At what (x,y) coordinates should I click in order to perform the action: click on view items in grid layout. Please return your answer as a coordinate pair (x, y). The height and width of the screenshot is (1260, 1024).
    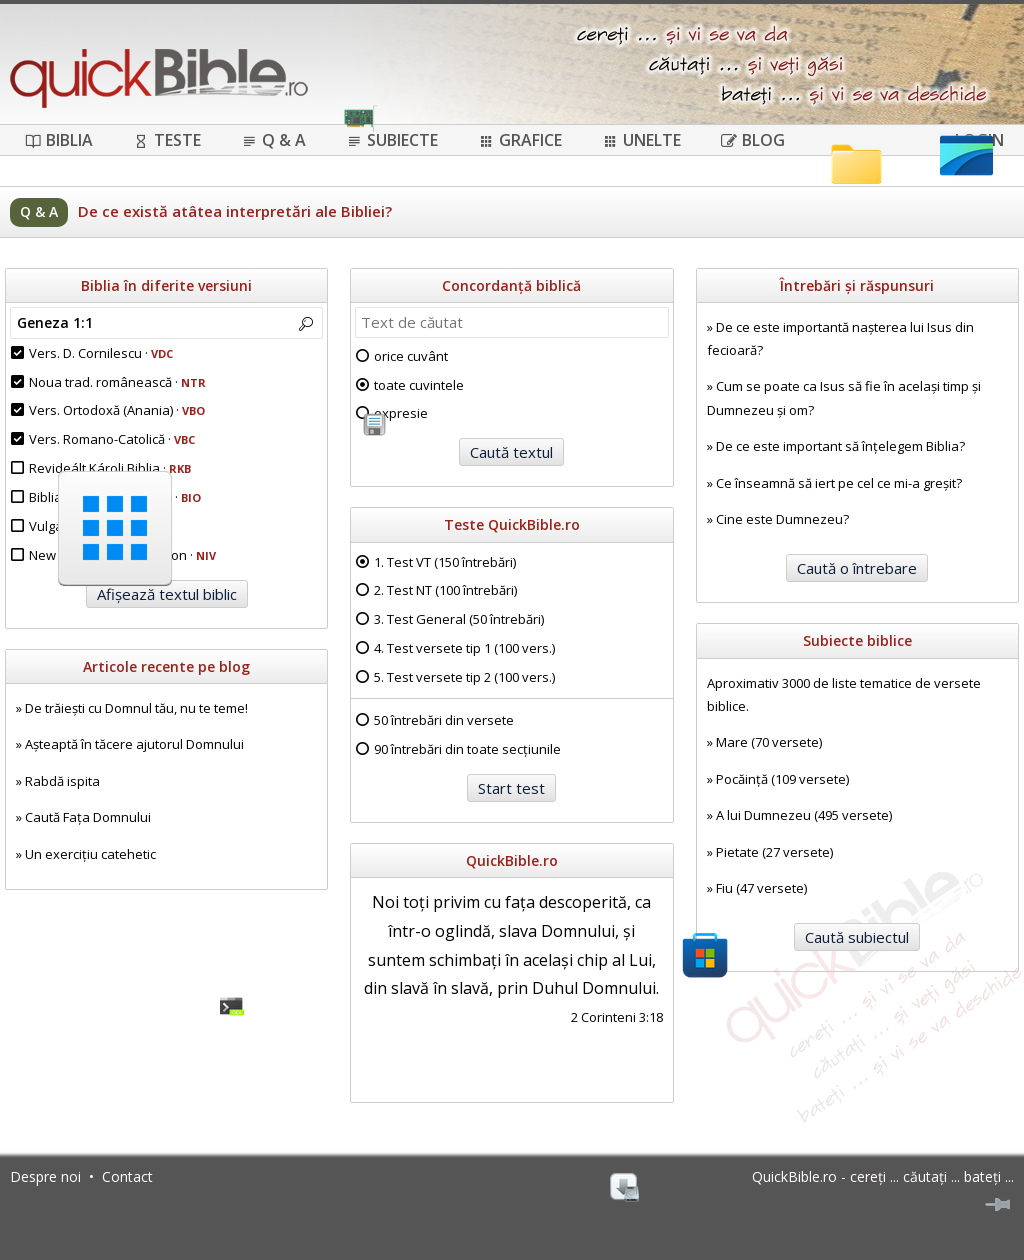
    Looking at the image, I should click on (115, 528).